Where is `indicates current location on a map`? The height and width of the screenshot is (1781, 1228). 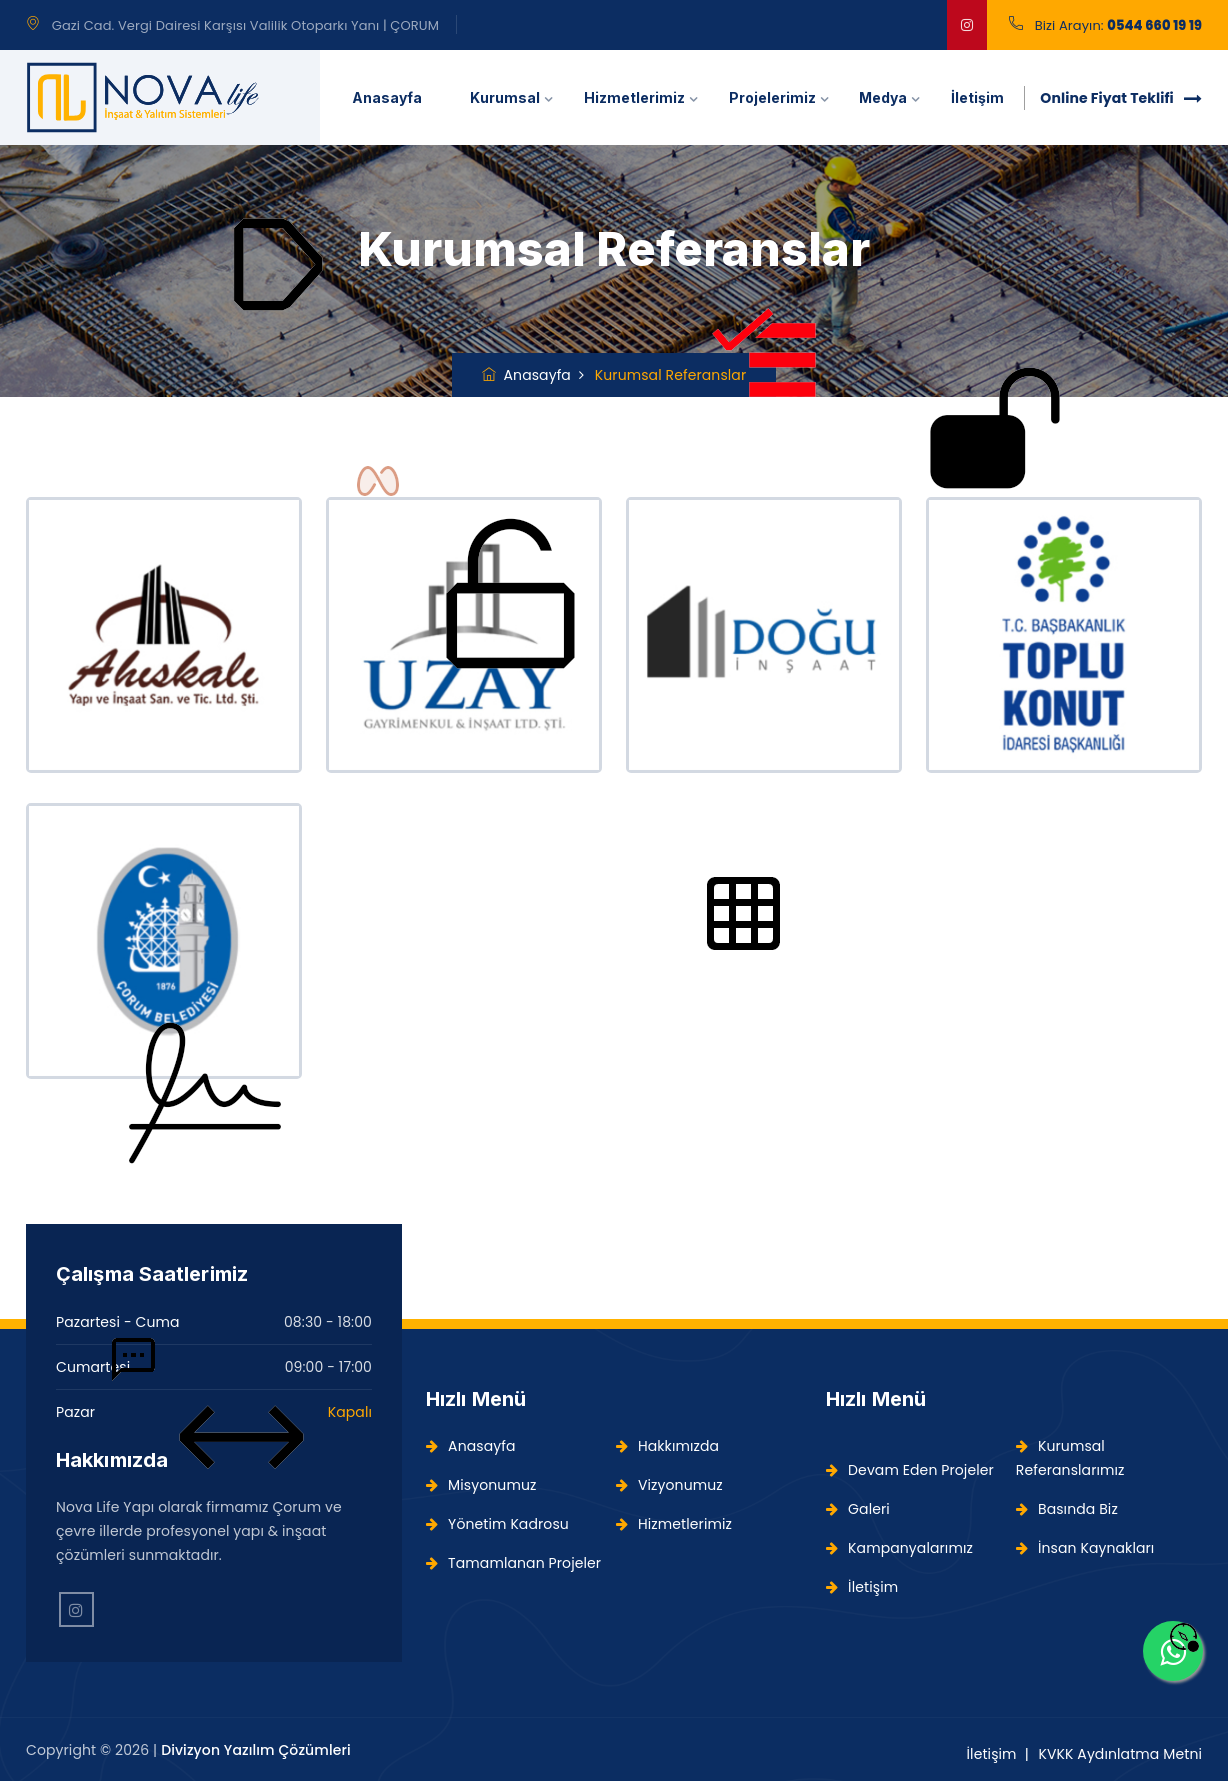
indicates current location on a map is located at coordinates (1183, 1636).